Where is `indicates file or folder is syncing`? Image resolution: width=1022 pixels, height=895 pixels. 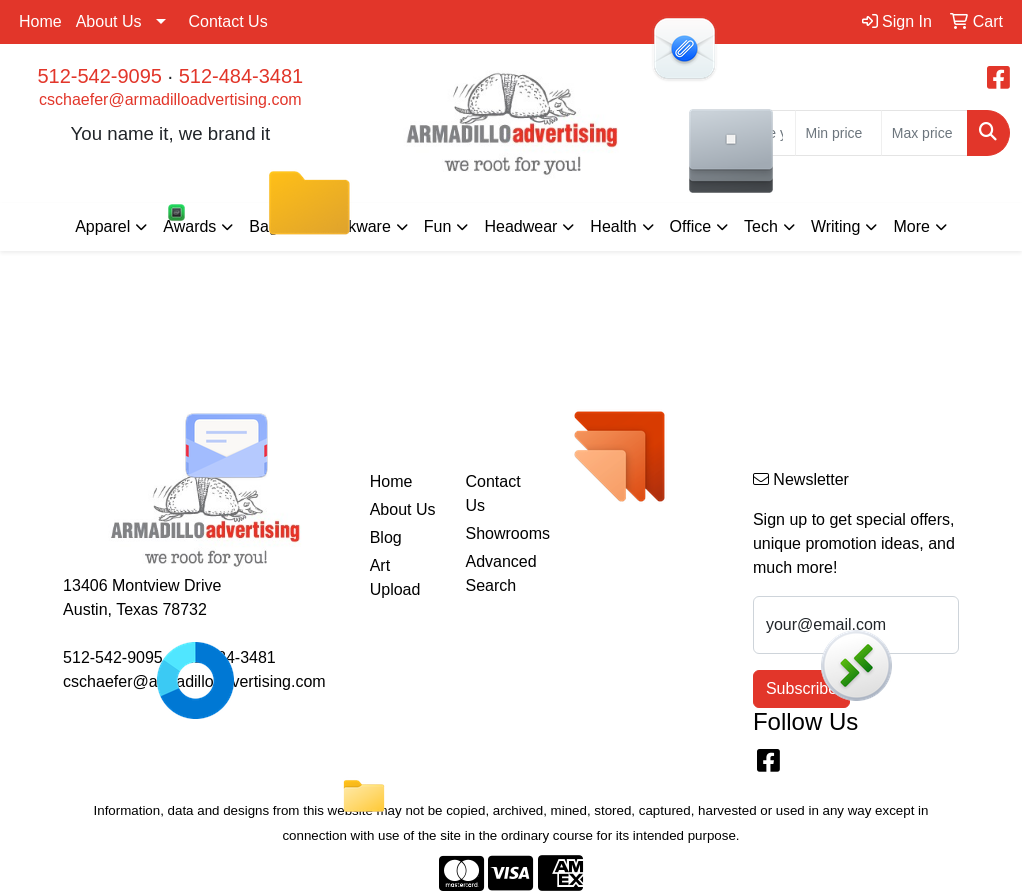
indicates file or folder is syncing is located at coordinates (856, 665).